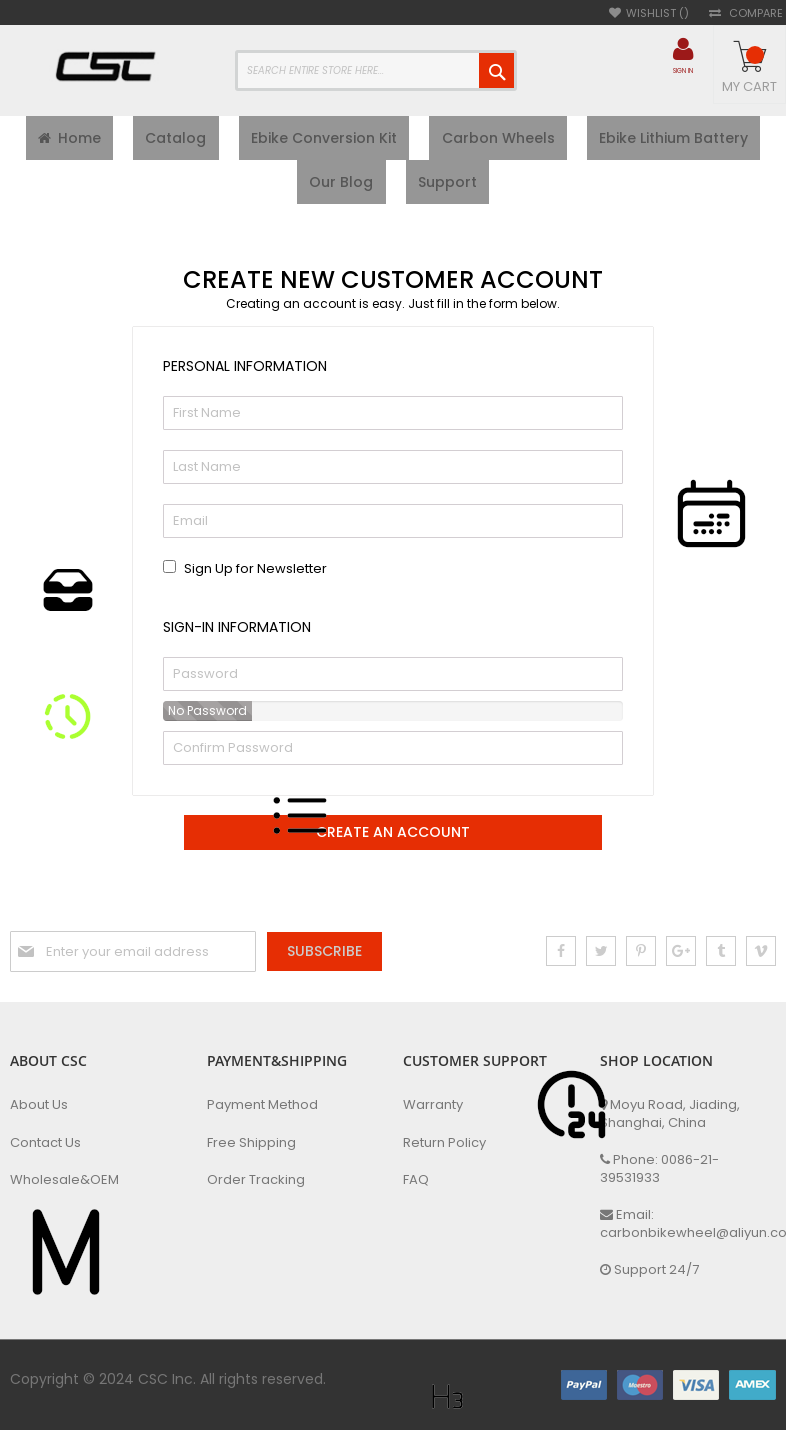  Describe the element at coordinates (66, 1252) in the screenshot. I see `indicates a label or category starting with "M"` at that location.